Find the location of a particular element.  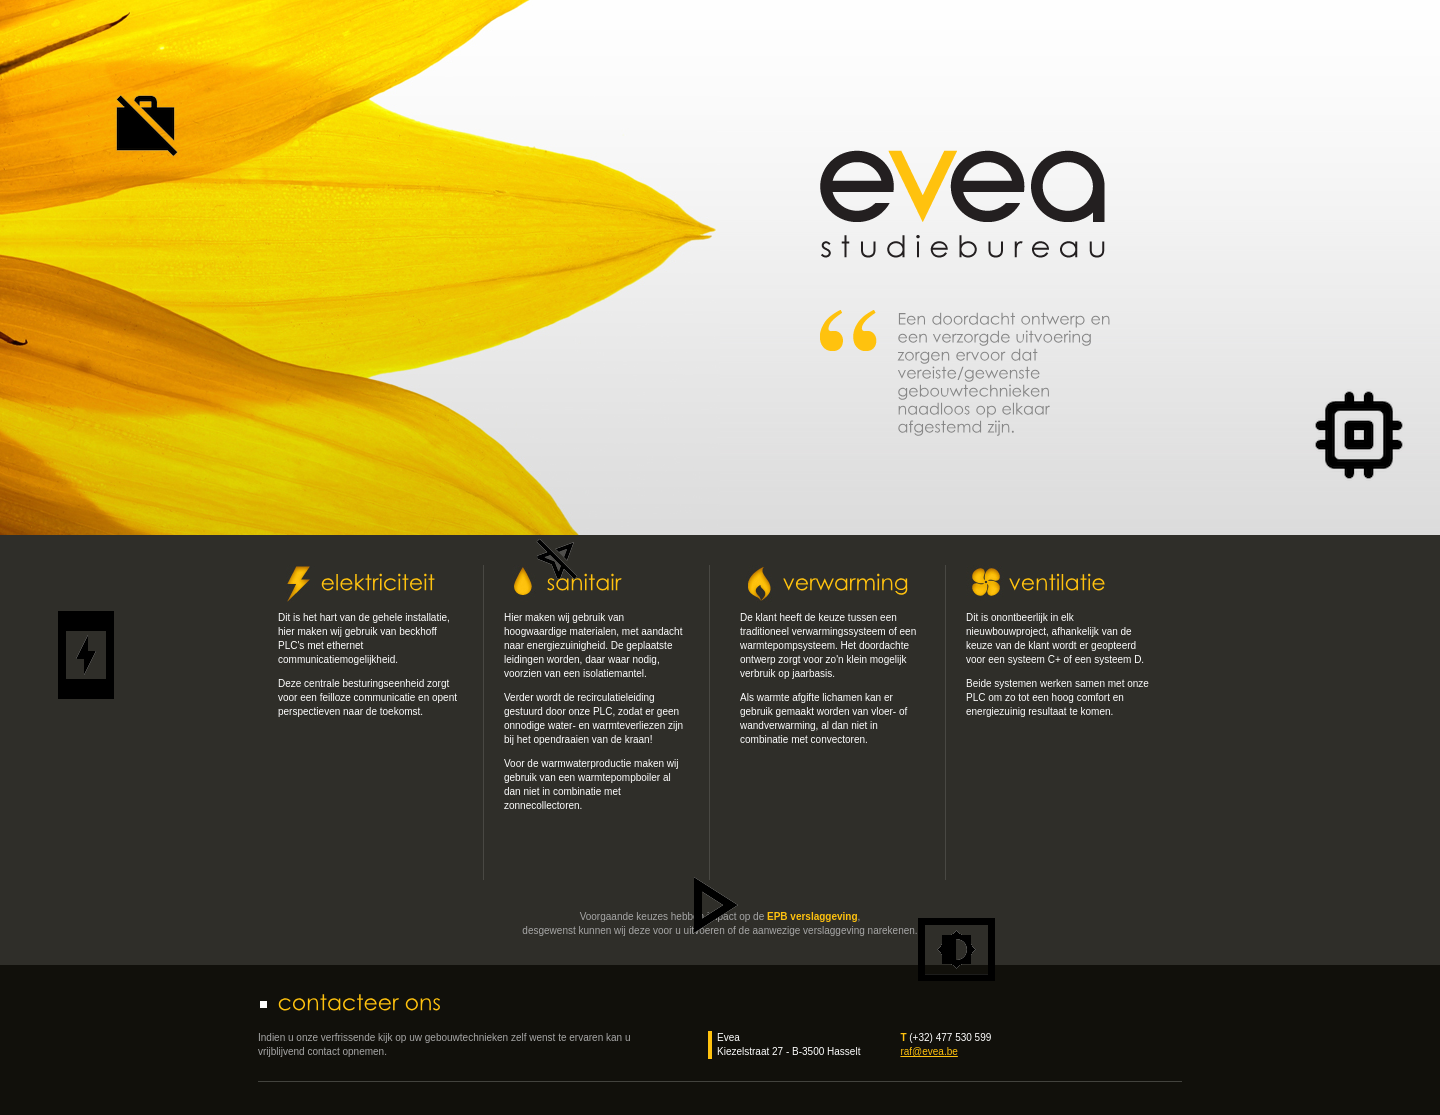

play media content is located at coordinates (710, 905).